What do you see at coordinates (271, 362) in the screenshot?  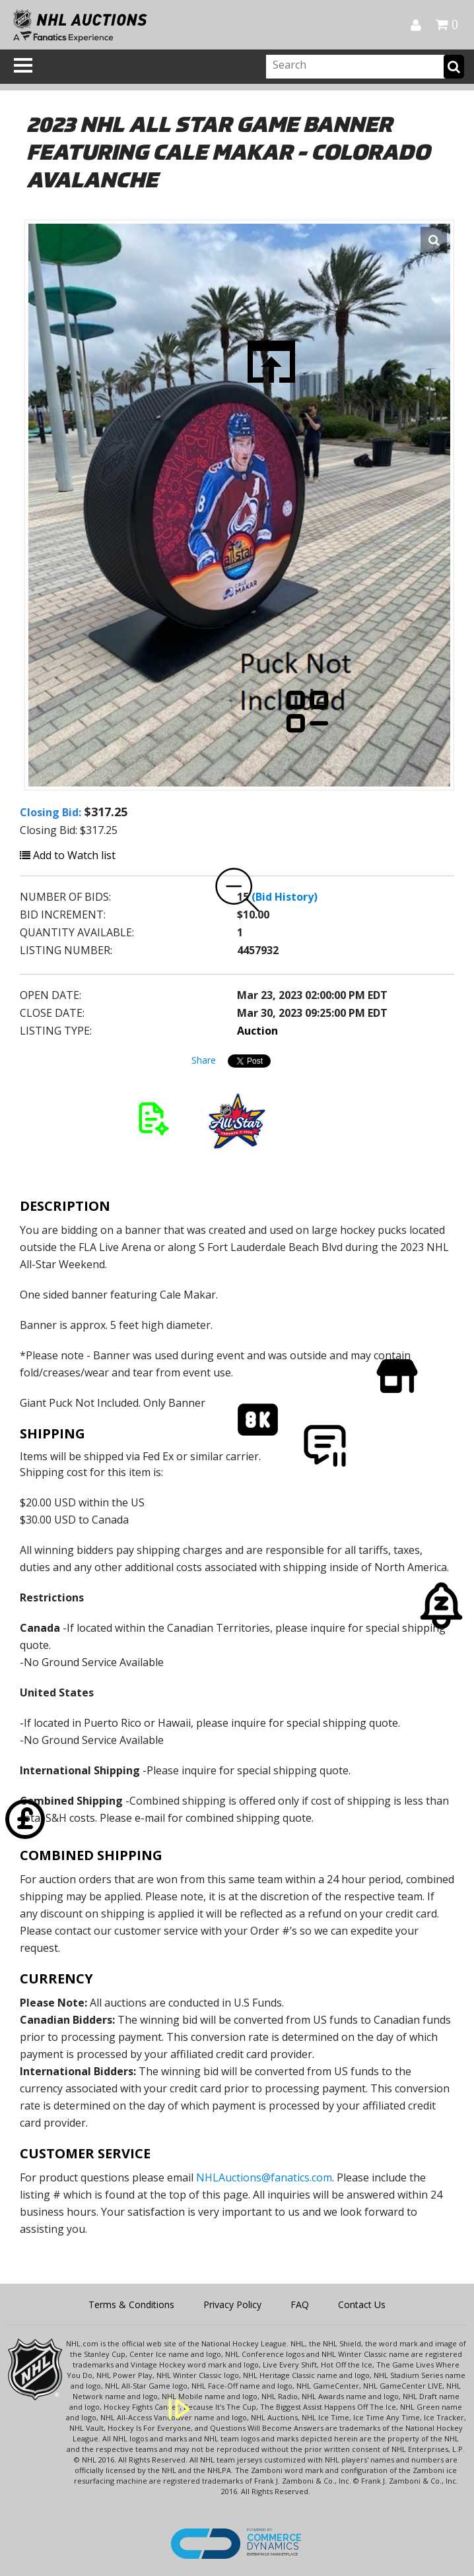 I see `open link in browser` at bounding box center [271, 362].